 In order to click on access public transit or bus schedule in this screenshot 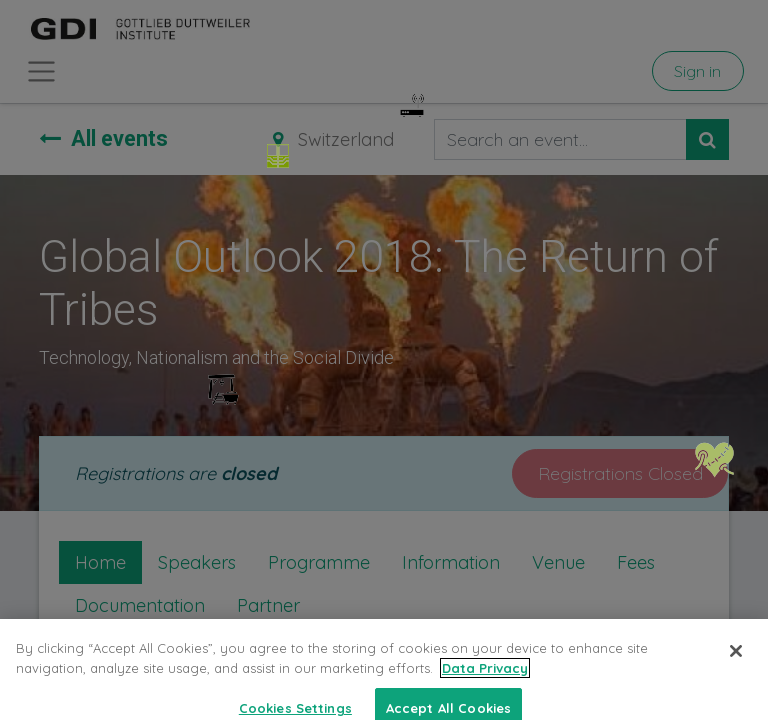, I will do `click(278, 156)`.